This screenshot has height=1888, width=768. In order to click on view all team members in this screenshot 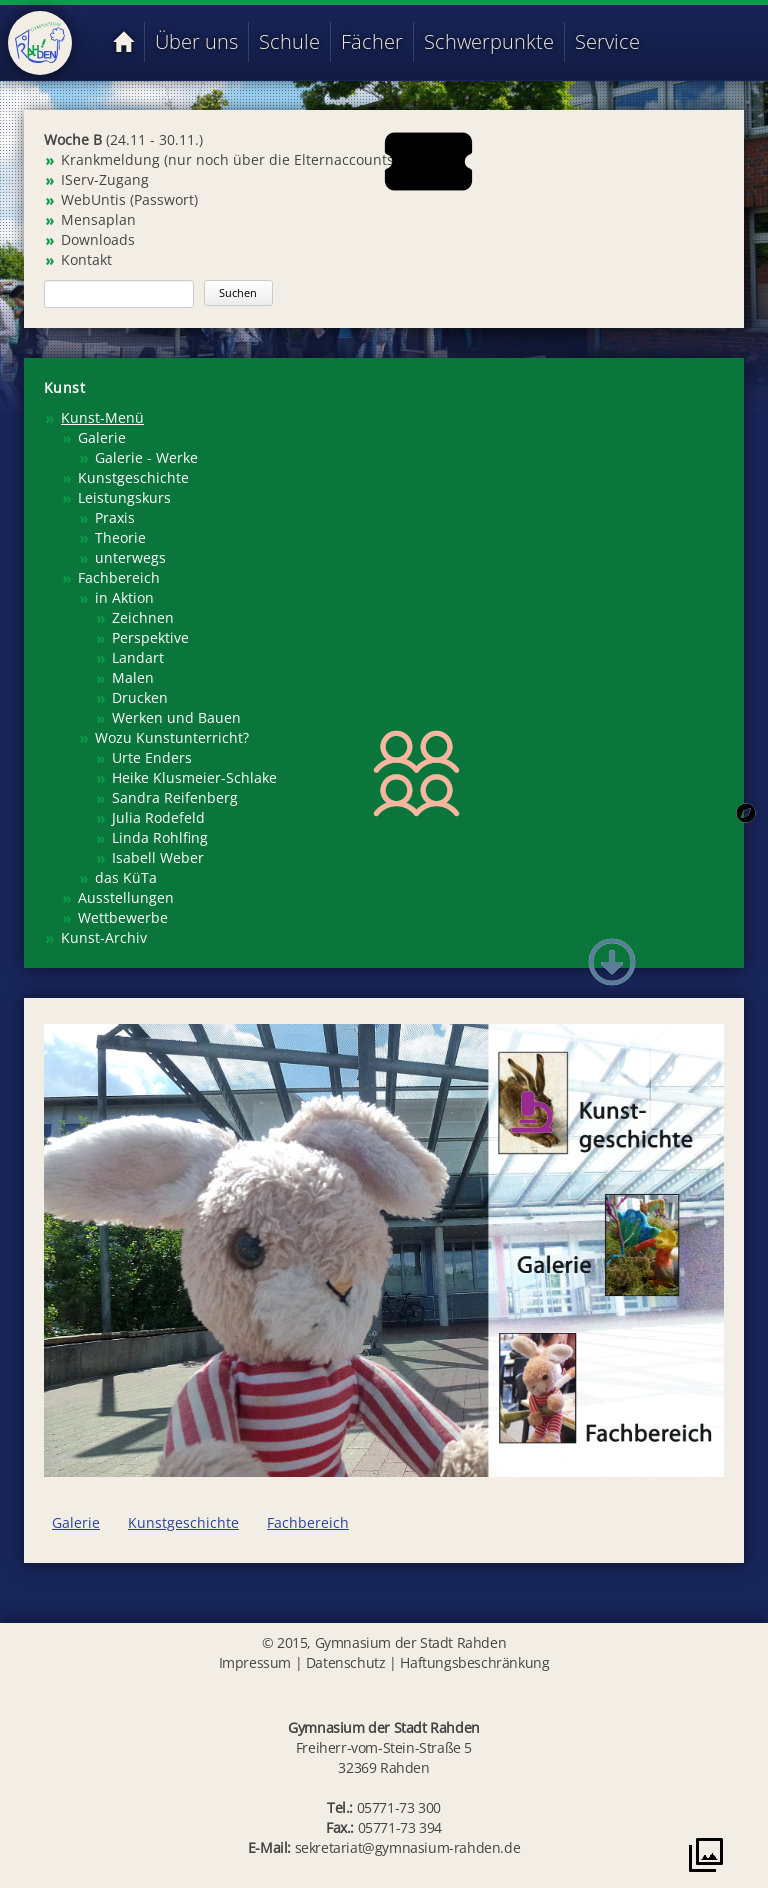, I will do `click(416, 773)`.